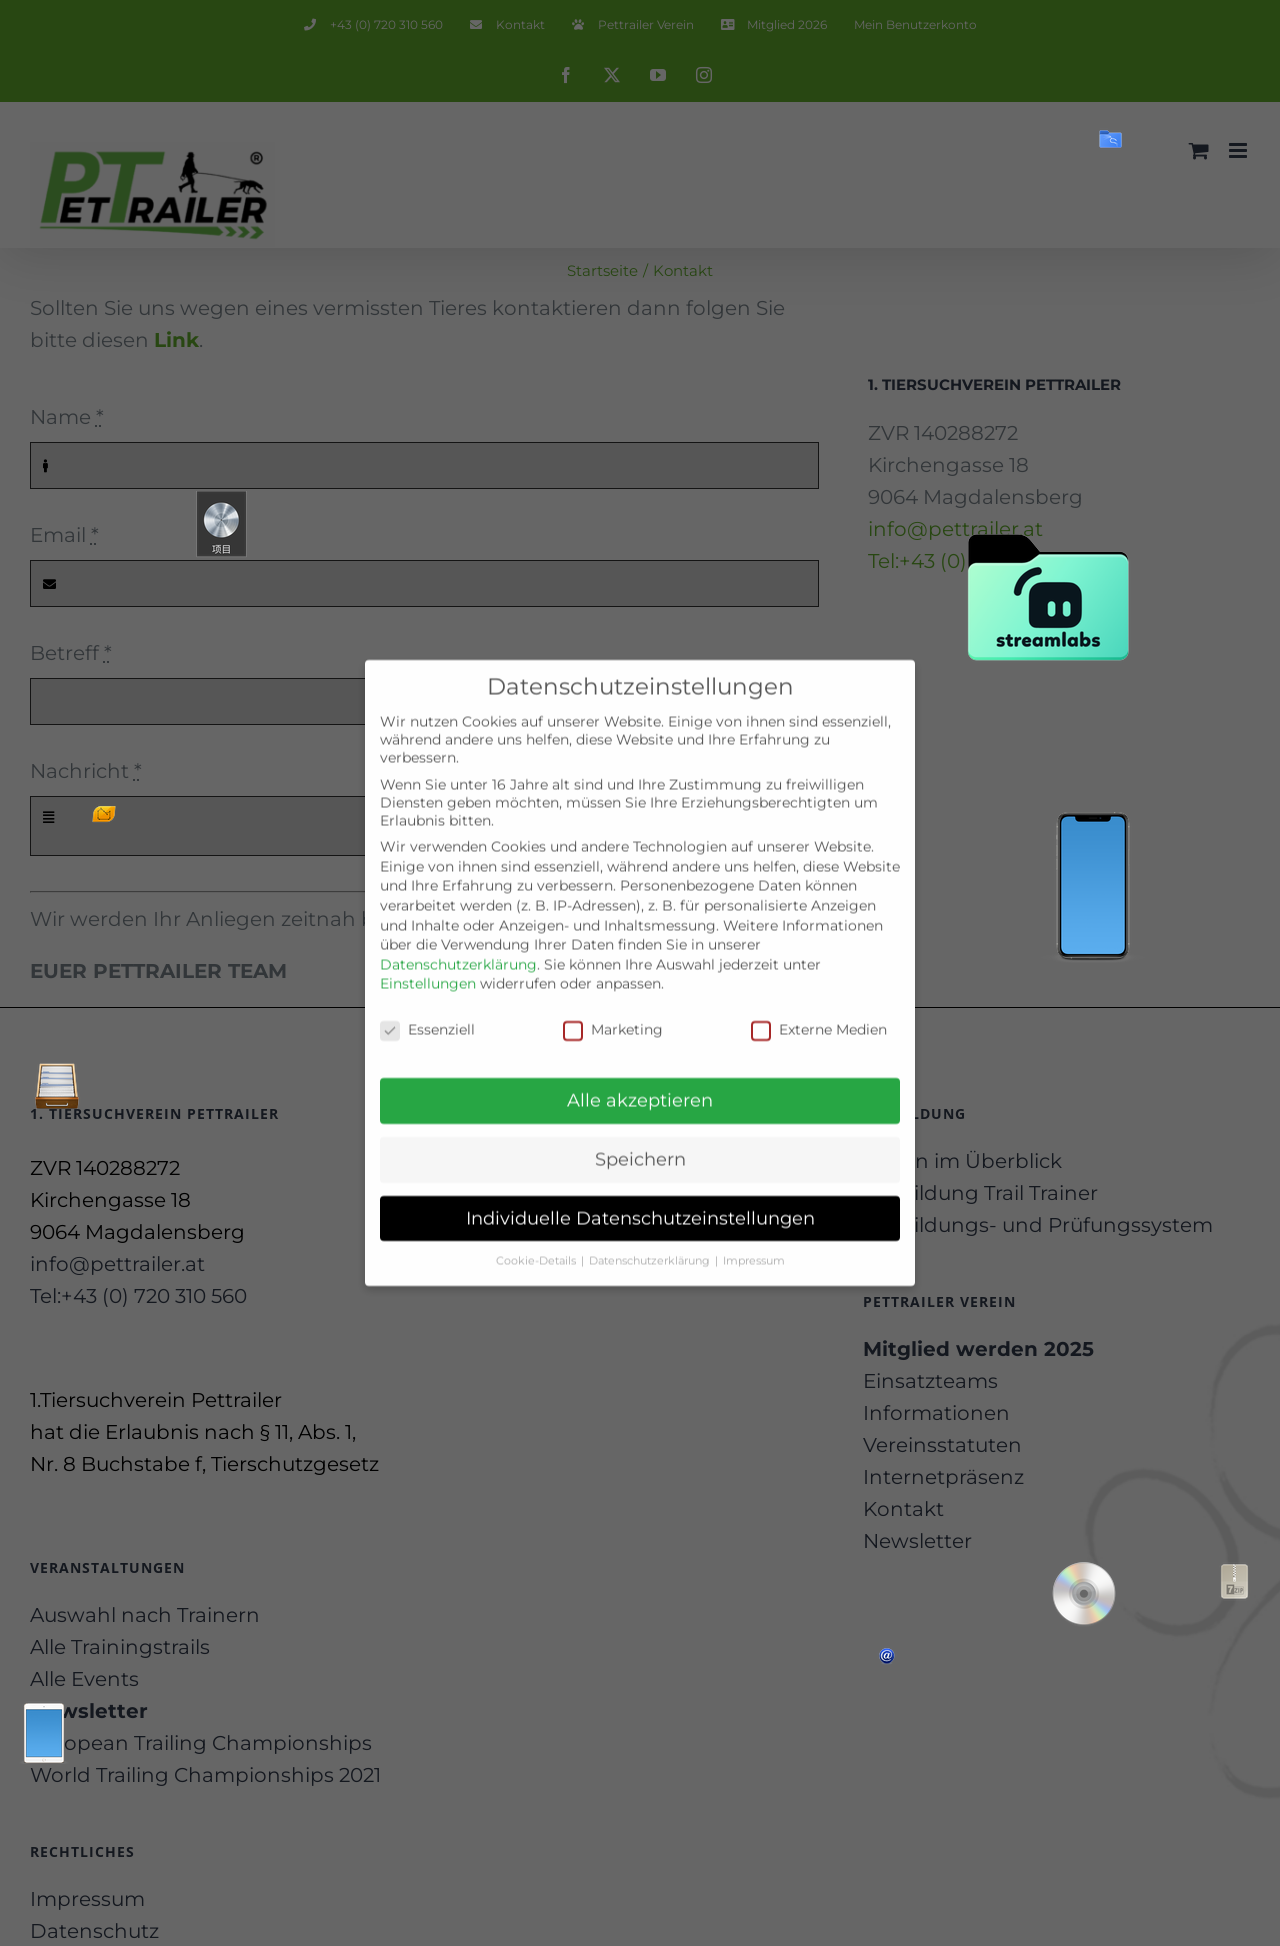  Describe the element at coordinates (1093, 888) in the screenshot. I see `iPhone 11 Pro device icon` at that location.